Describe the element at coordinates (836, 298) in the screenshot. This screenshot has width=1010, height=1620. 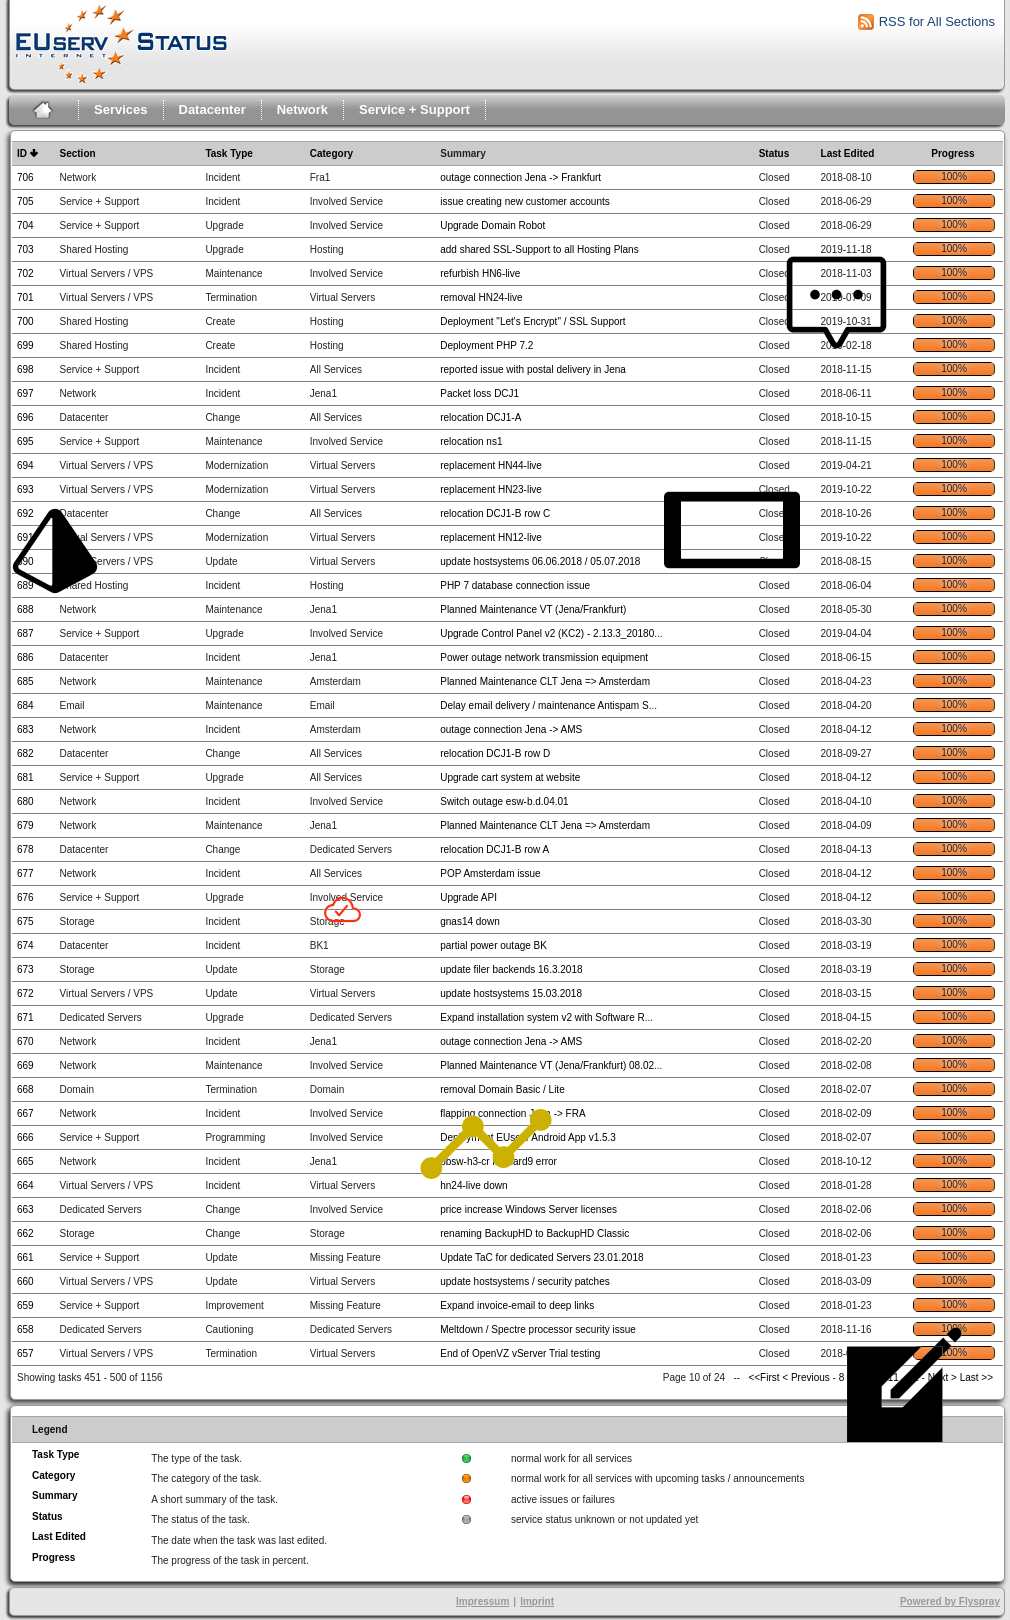
I see `open chat or messaging` at that location.